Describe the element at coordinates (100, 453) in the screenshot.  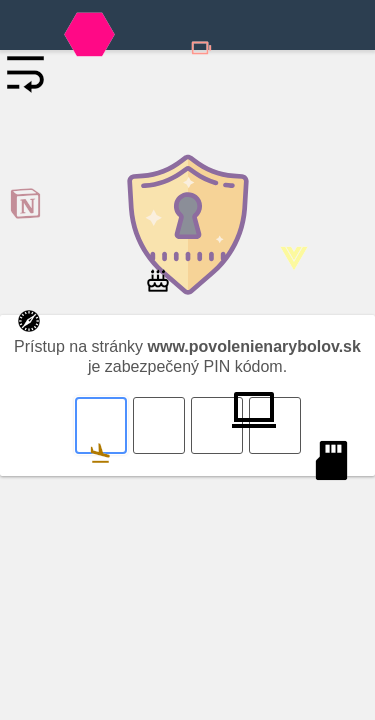
I see `indicates arriving flight status` at that location.